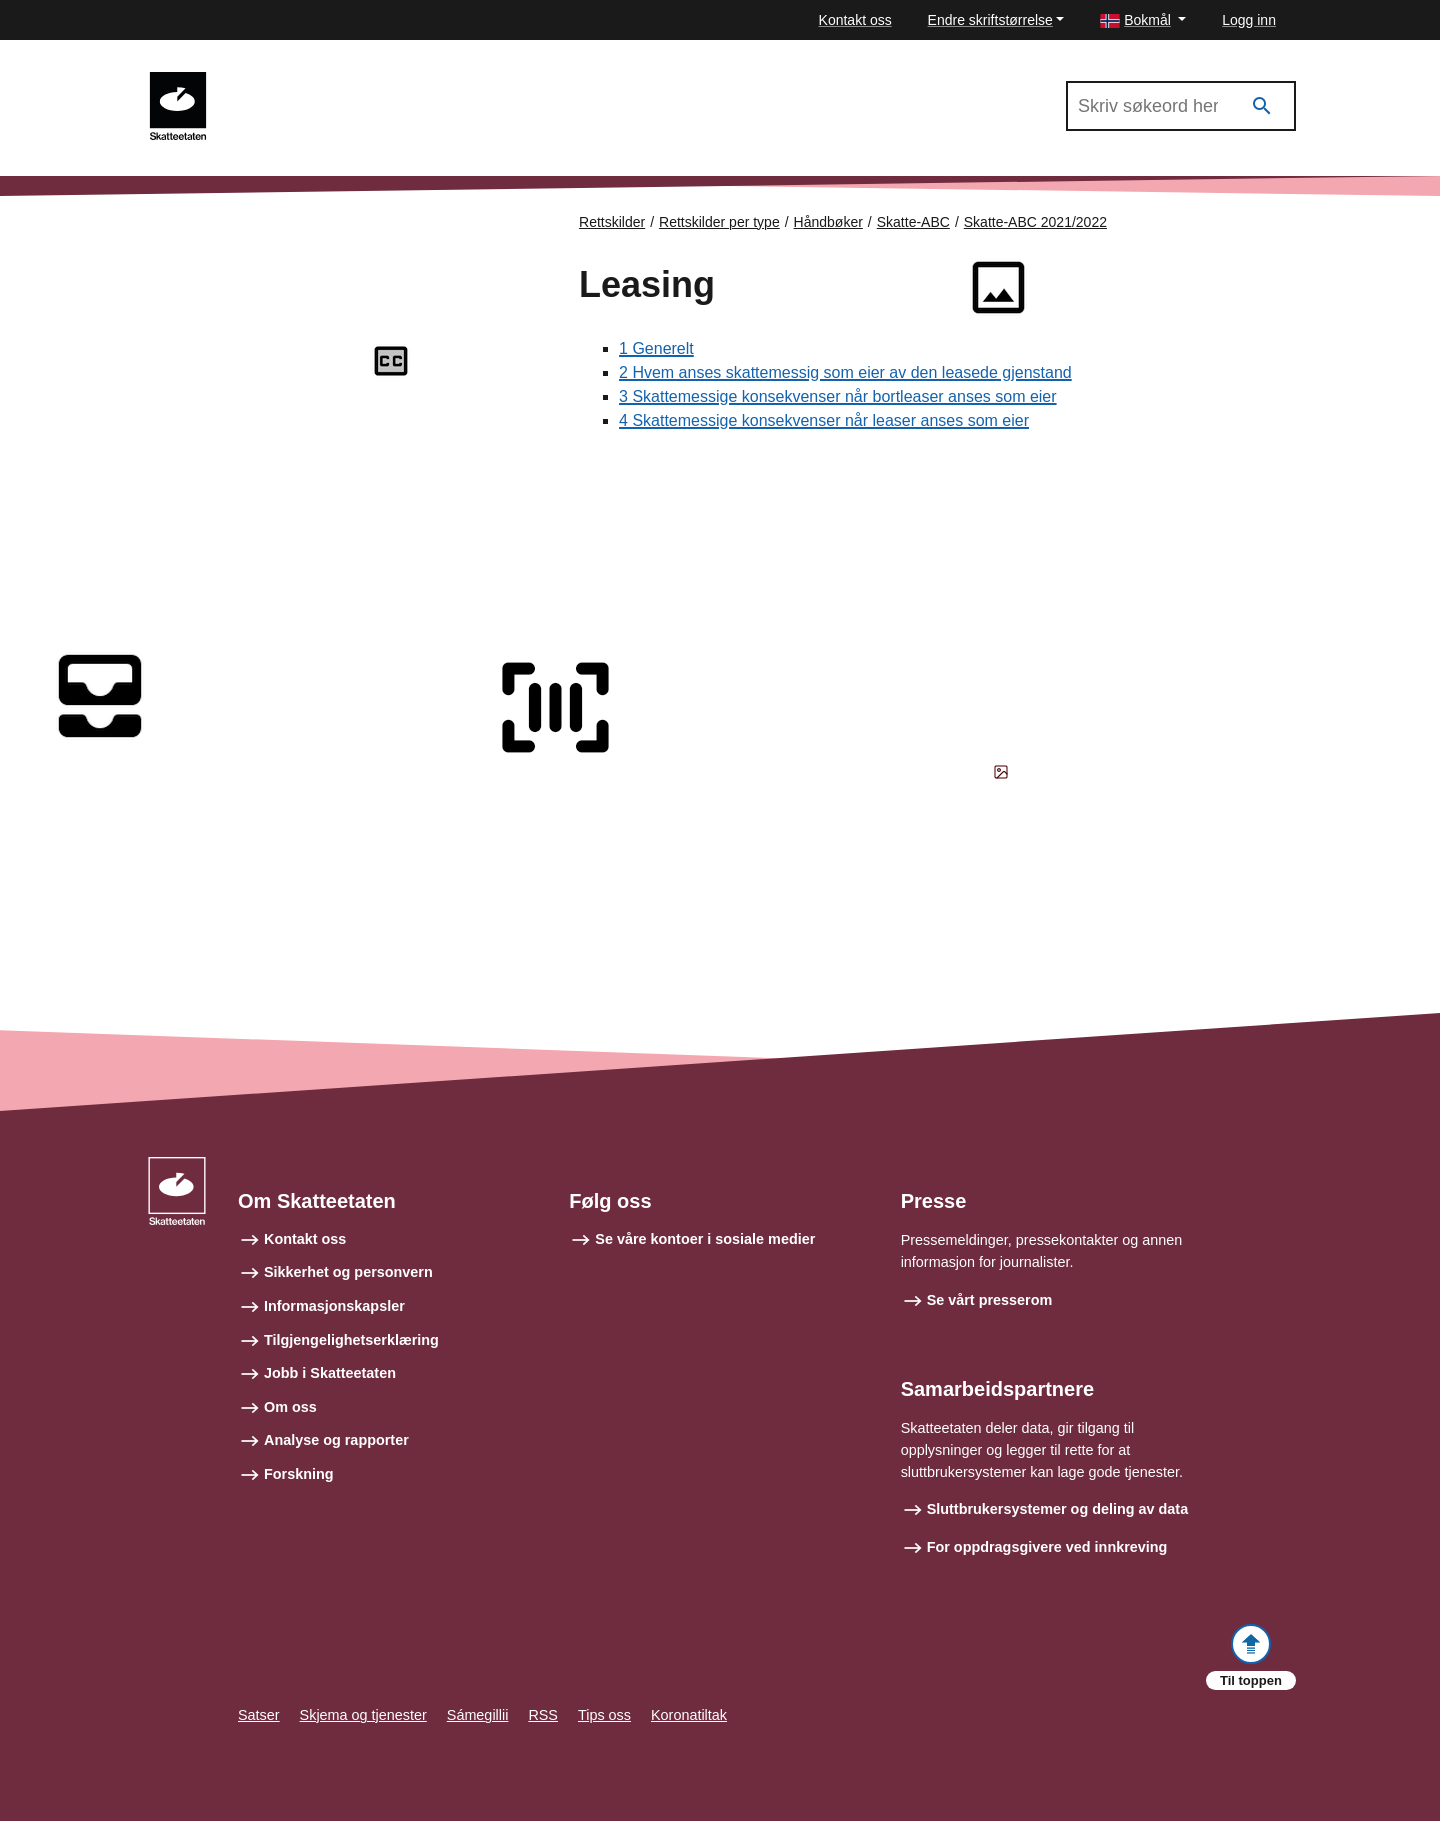 The image size is (1440, 1821). Describe the element at coordinates (998, 287) in the screenshot. I see `view original image without cropping` at that location.